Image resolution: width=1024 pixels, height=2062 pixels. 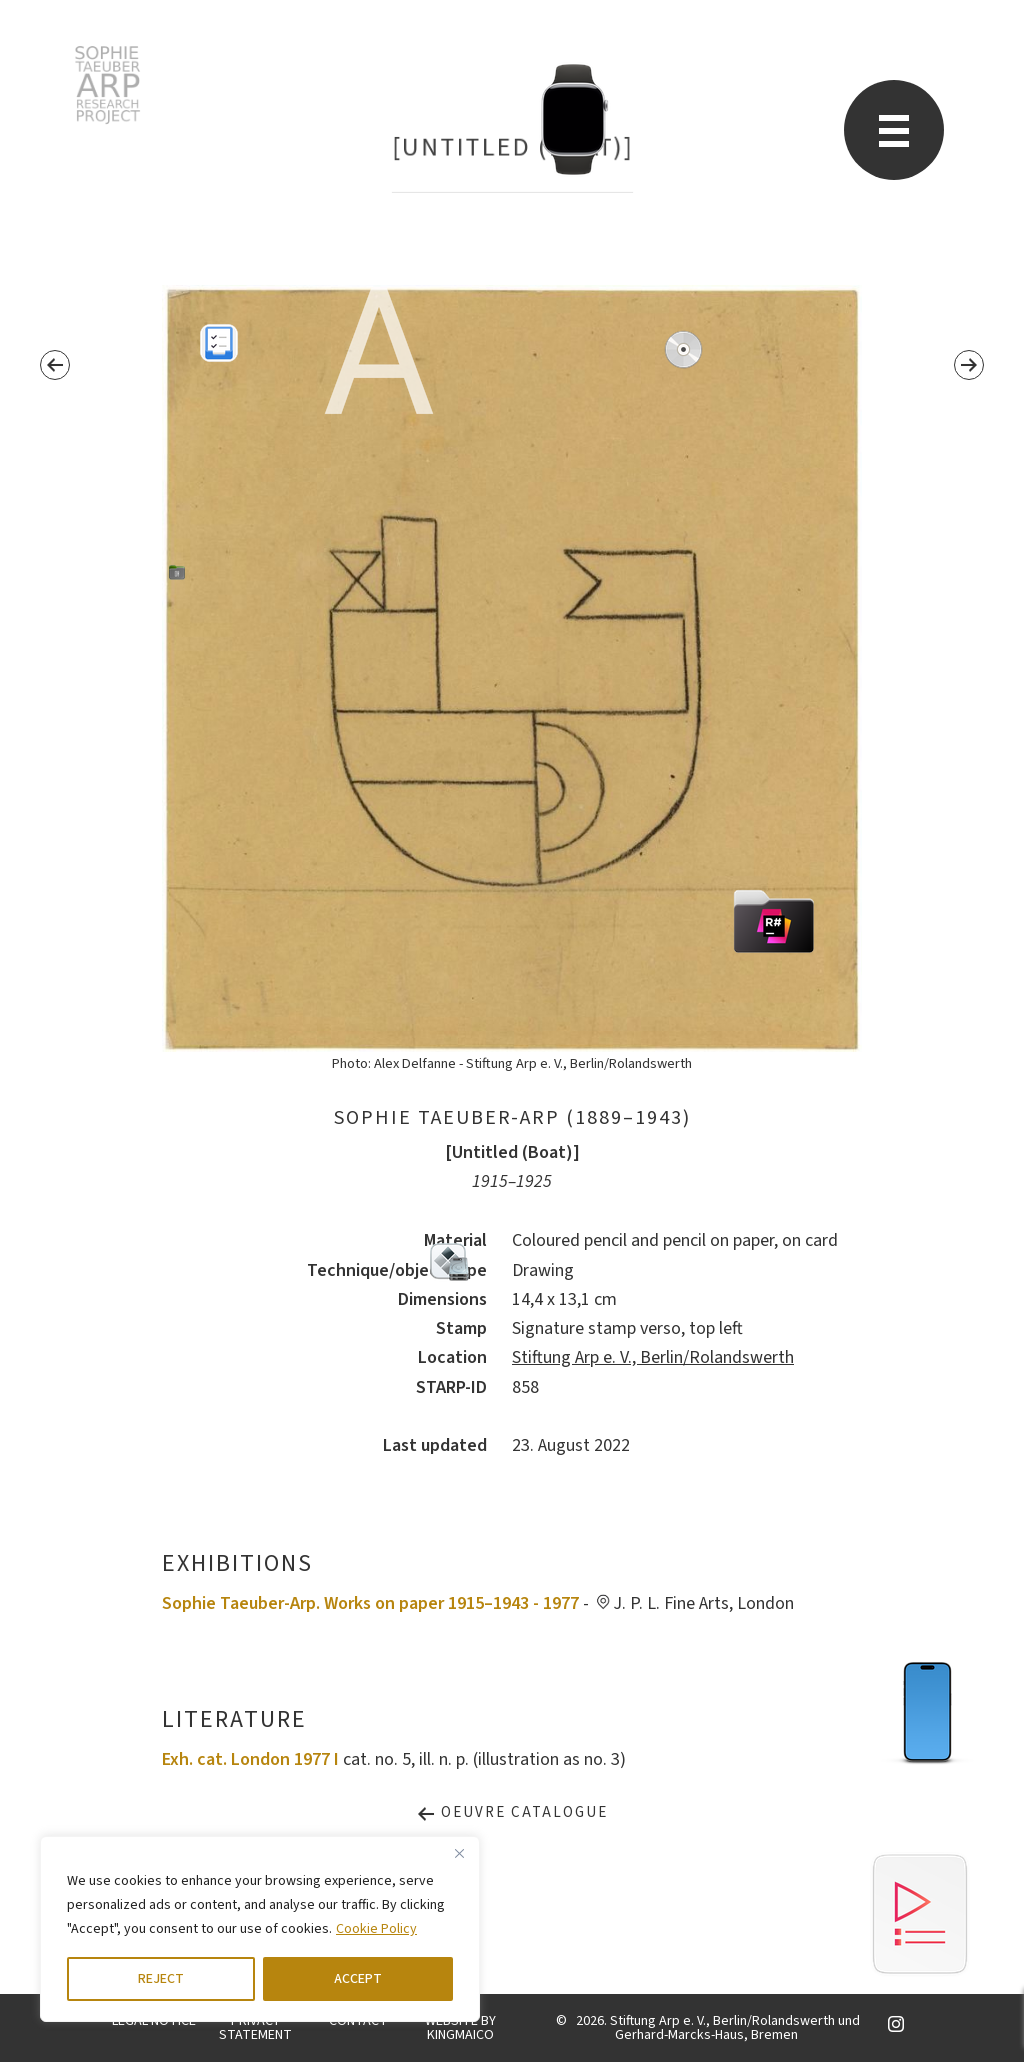 I want to click on open JetBrains ReSharper project folder, so click(x=773, y=923).